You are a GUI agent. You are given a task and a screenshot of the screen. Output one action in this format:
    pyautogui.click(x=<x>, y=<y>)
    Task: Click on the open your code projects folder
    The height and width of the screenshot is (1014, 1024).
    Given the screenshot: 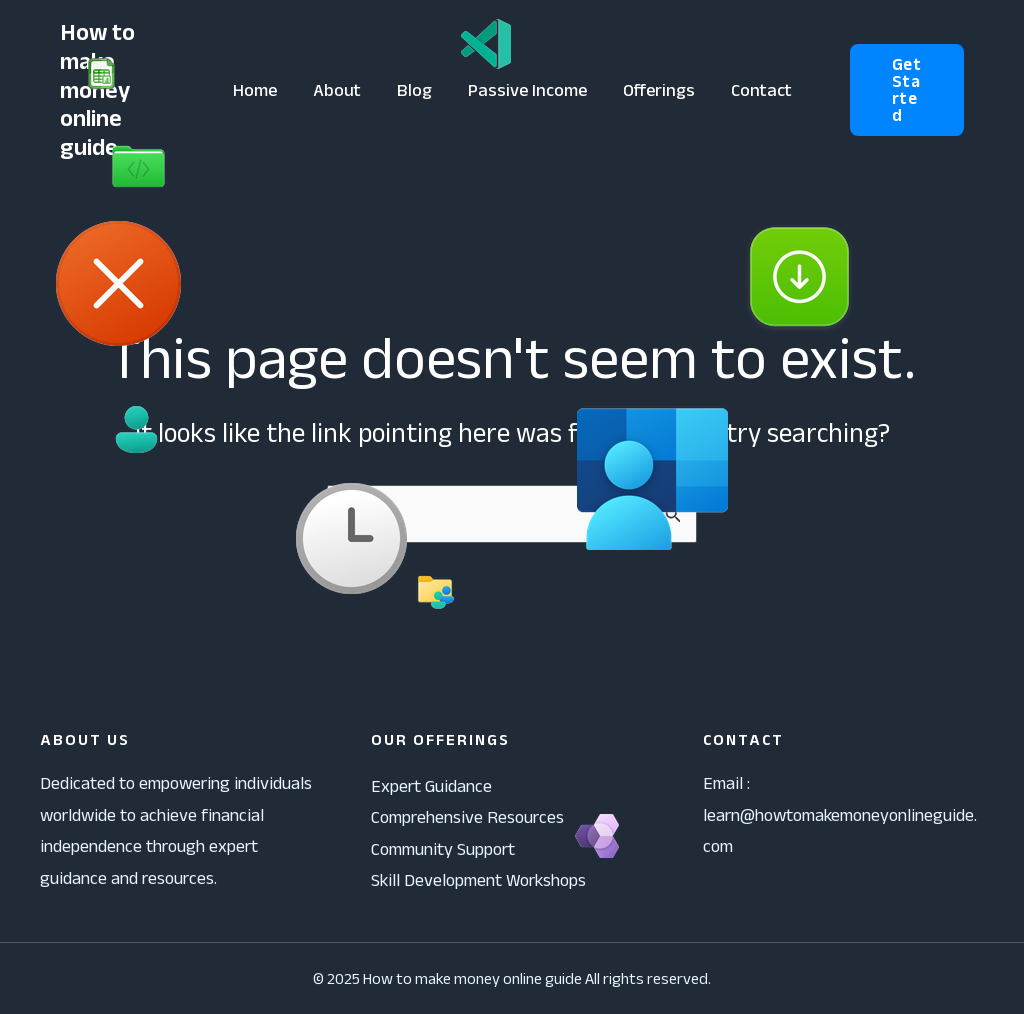 What is the action you would take?
    pyautogui.click(x=138, y=166)
    